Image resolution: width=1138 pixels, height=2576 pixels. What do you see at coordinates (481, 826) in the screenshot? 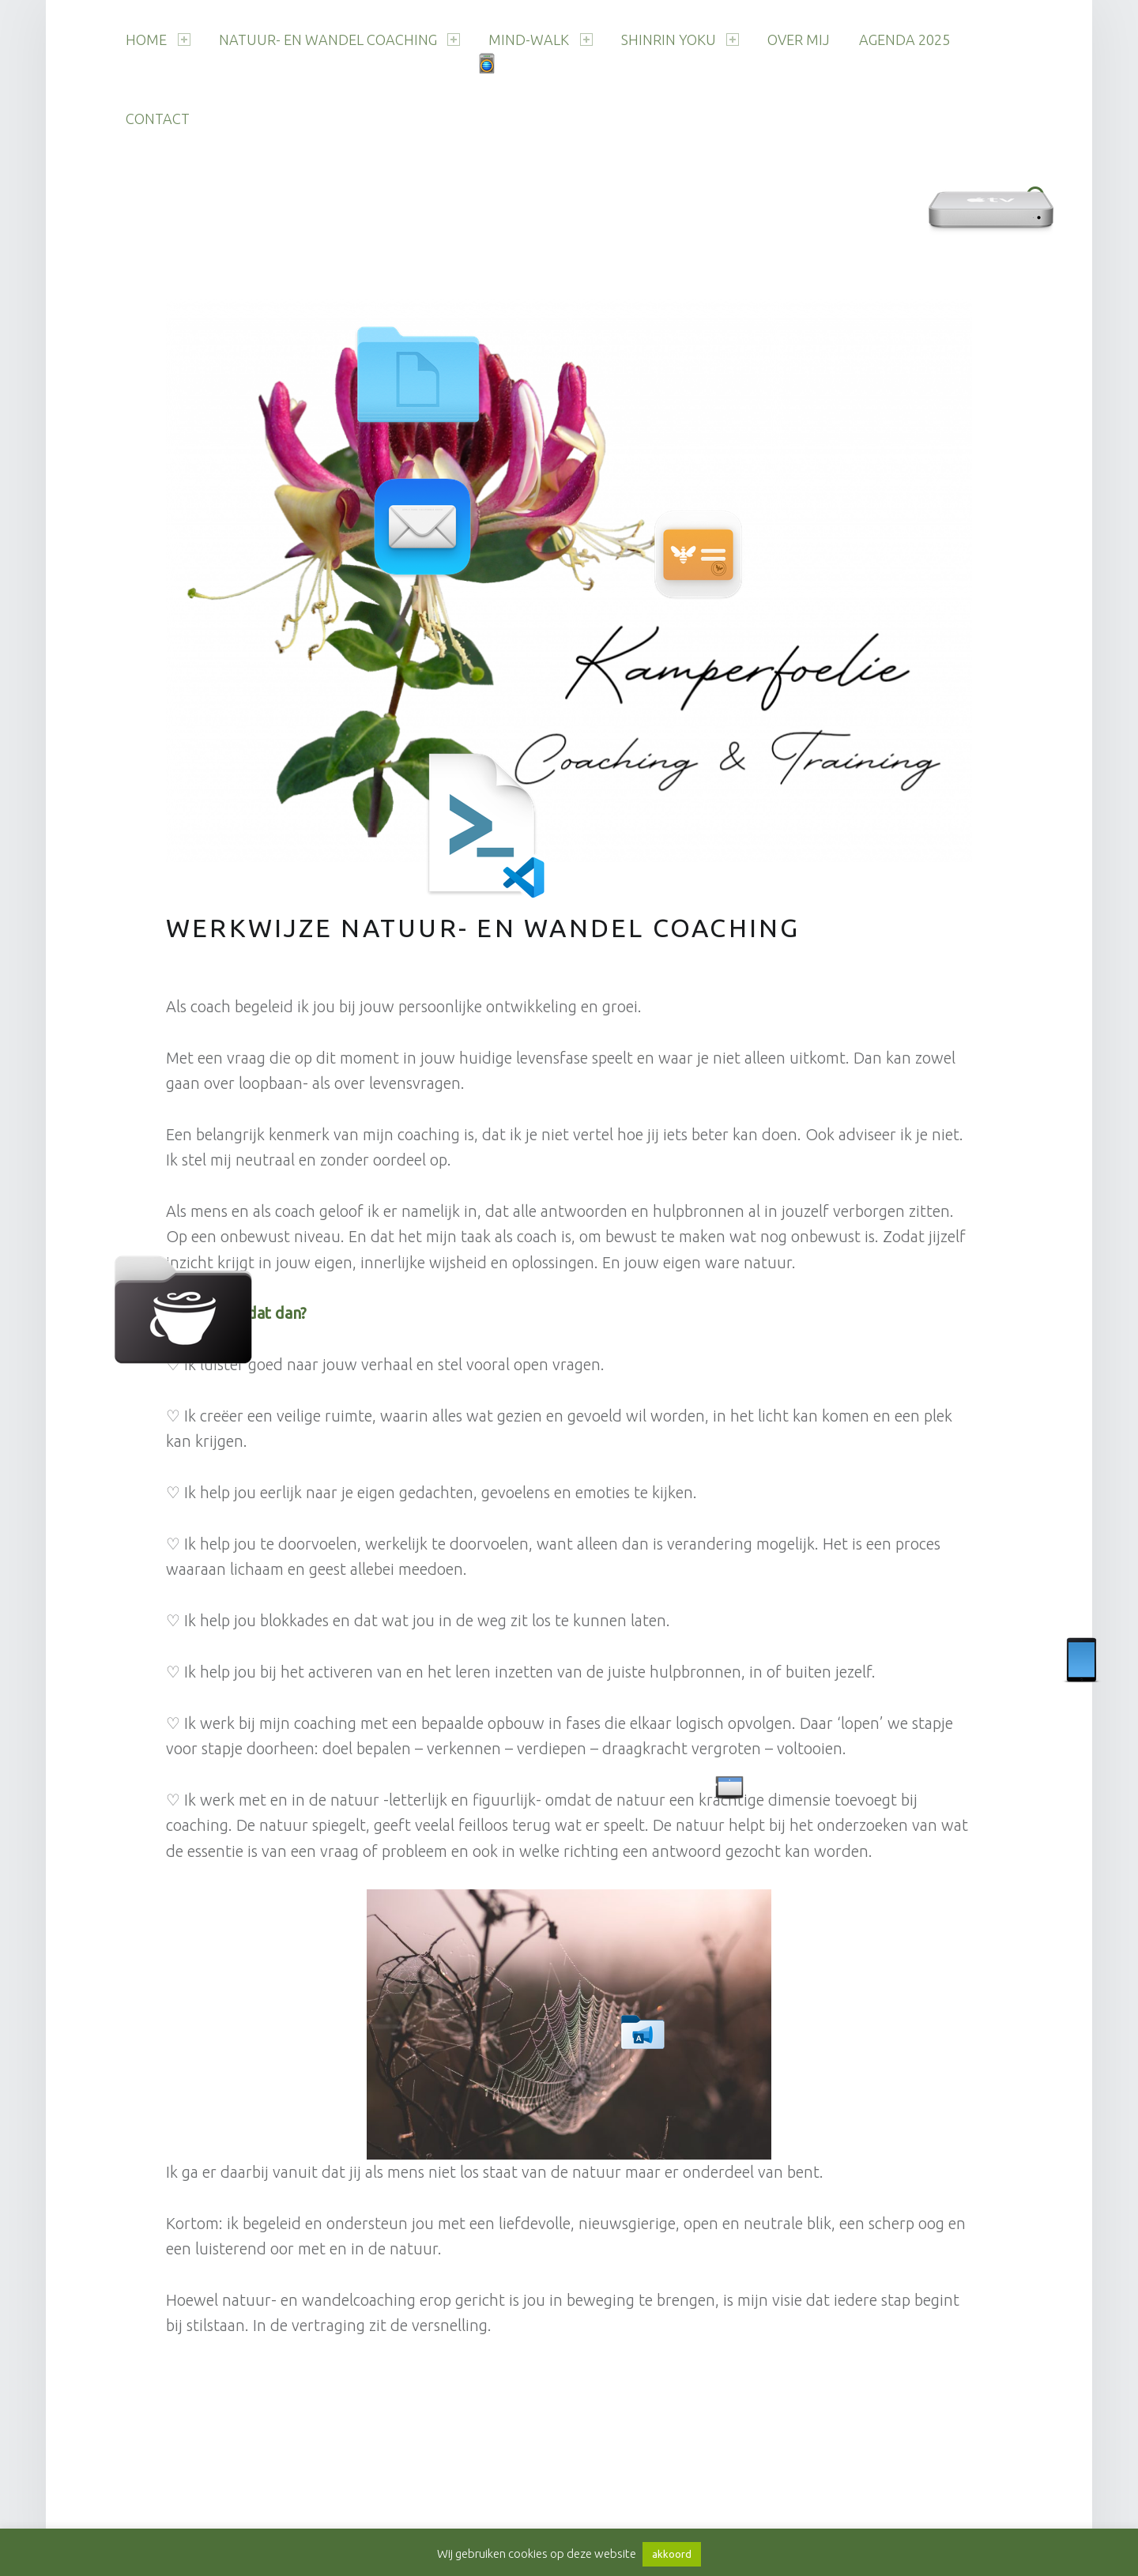
I see `open a PowerShell script file in Visual Studio Code` at bounding box center [481, 826].